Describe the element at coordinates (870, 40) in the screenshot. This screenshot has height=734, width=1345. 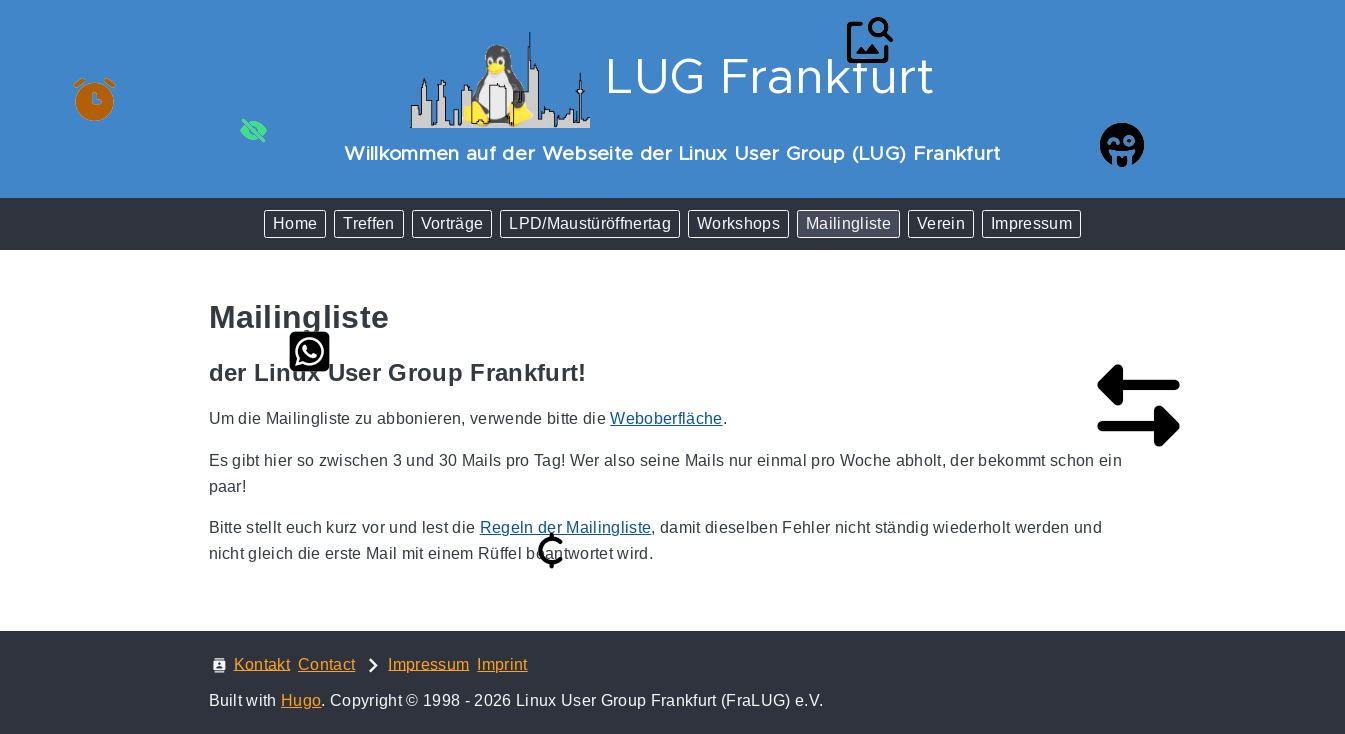
I see `search for images or photos` at that location.